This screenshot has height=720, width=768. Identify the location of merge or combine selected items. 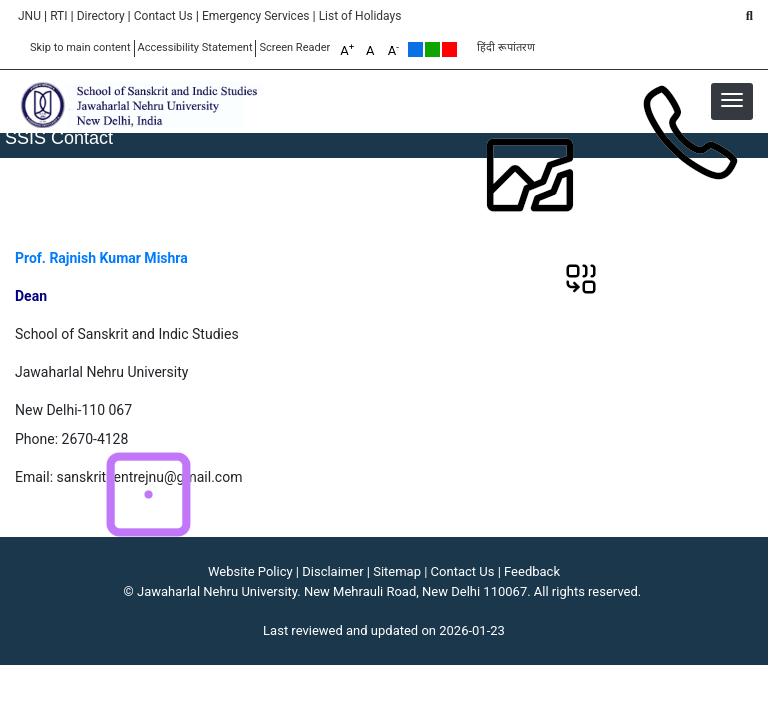
(581, 279).